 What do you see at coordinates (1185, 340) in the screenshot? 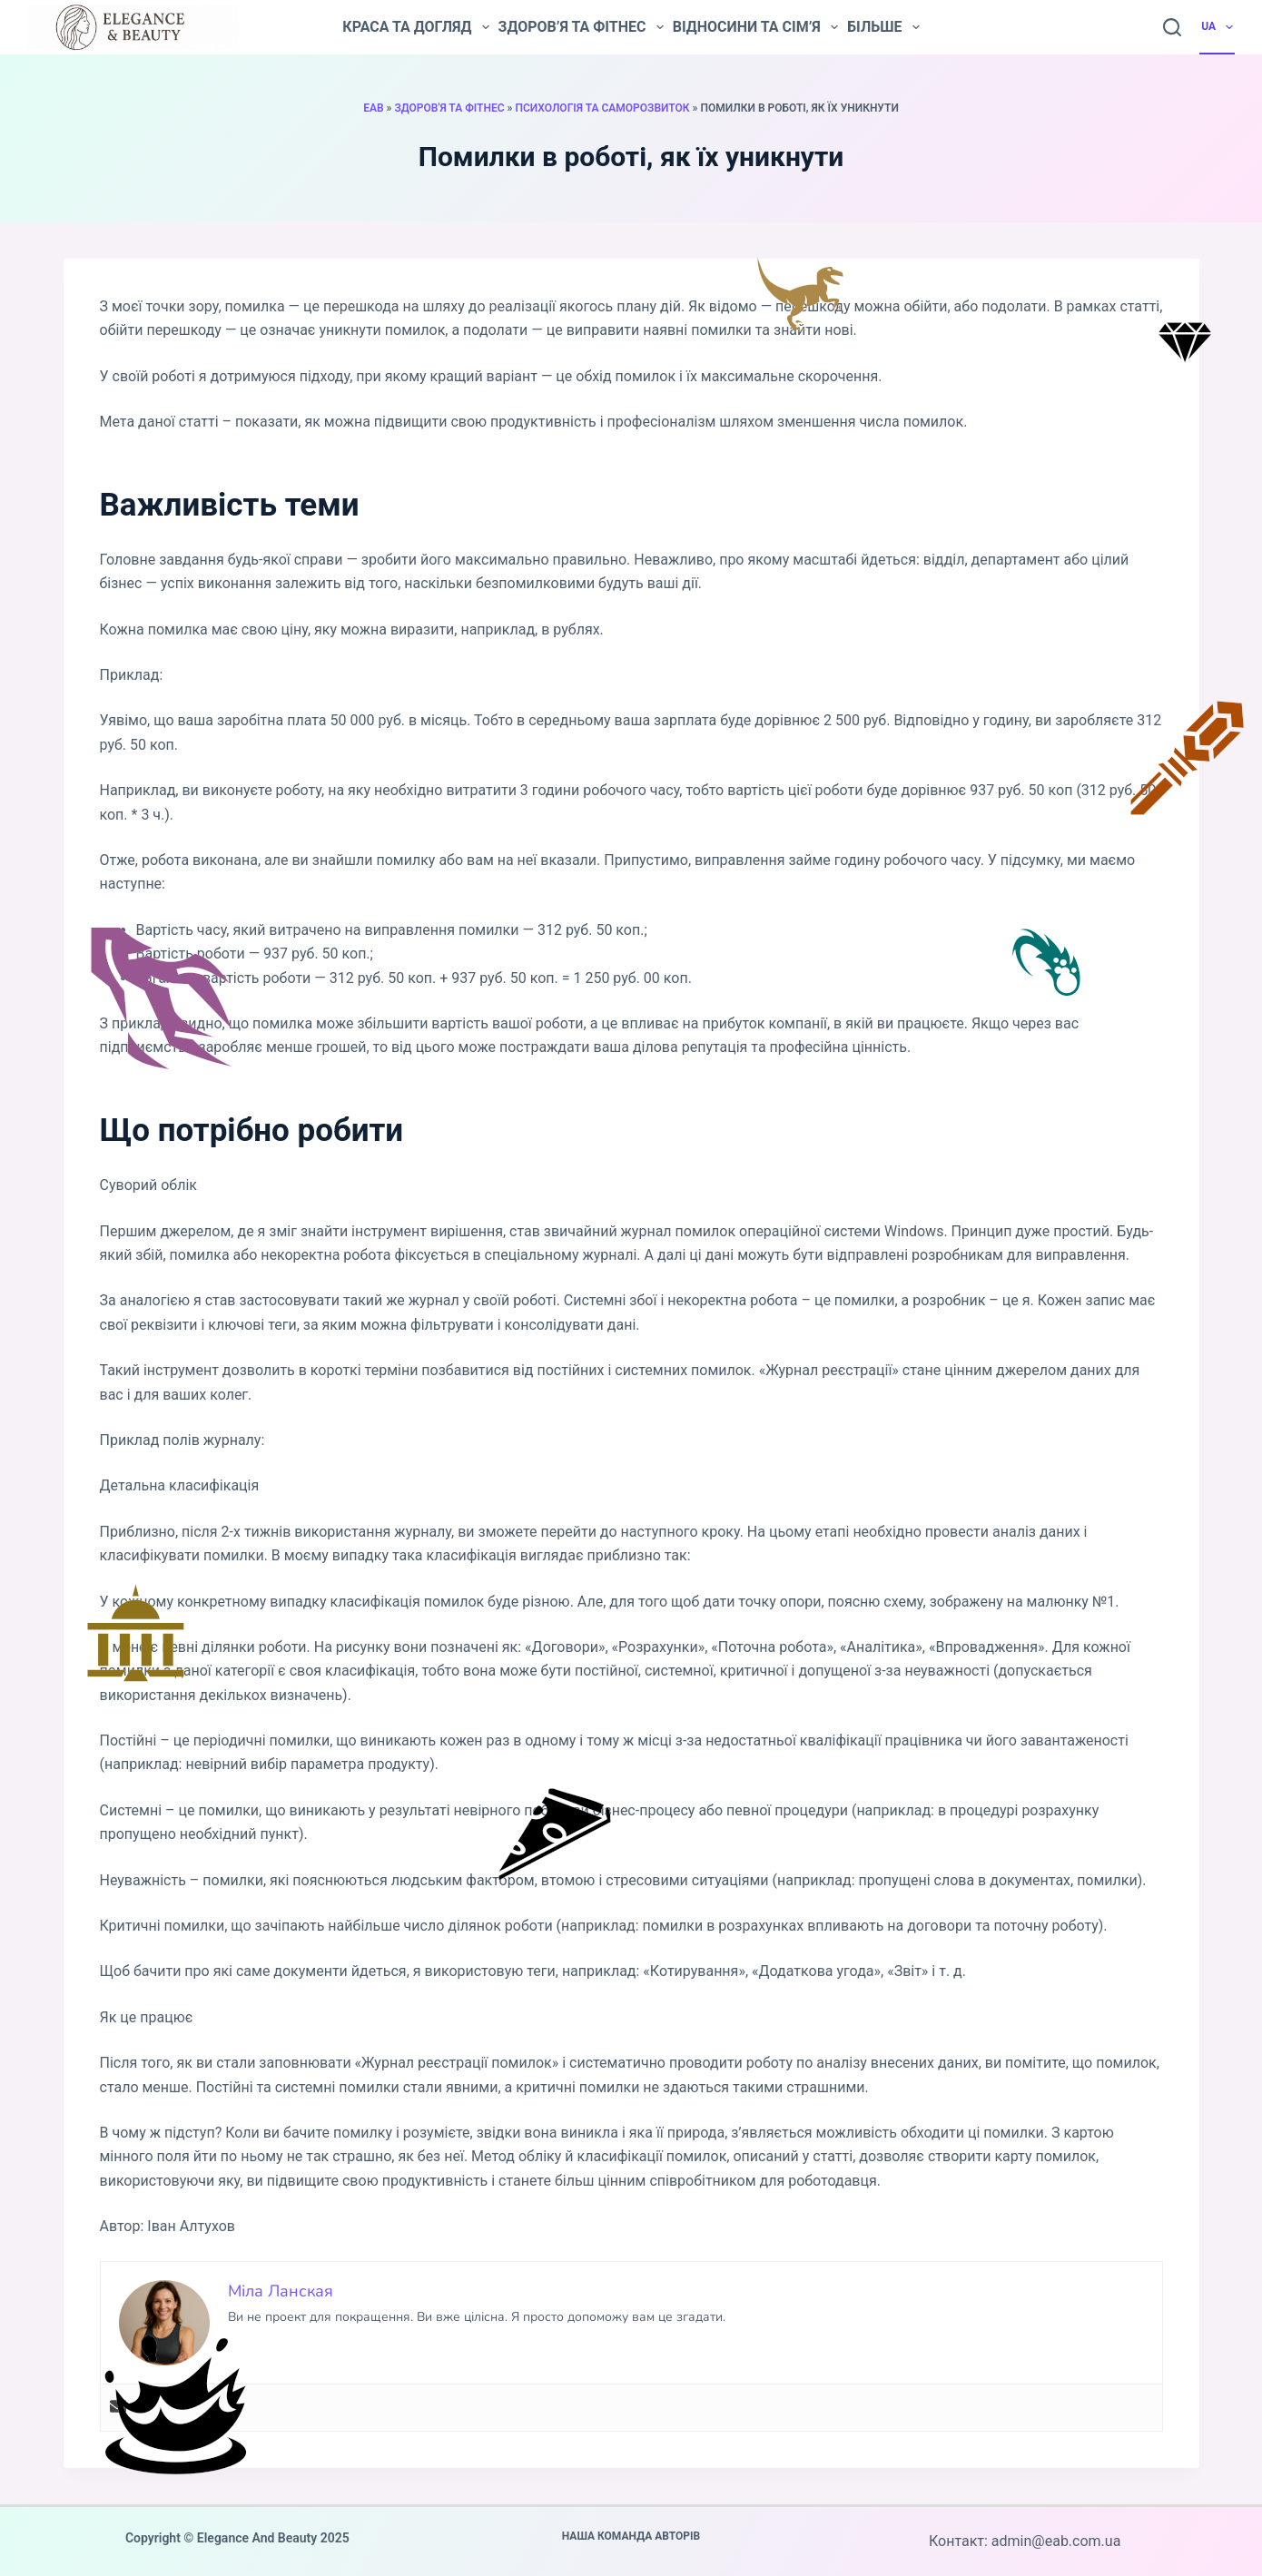
I see `indicates premium or diamond-tier membership status` at bounding box center [1185, 340].